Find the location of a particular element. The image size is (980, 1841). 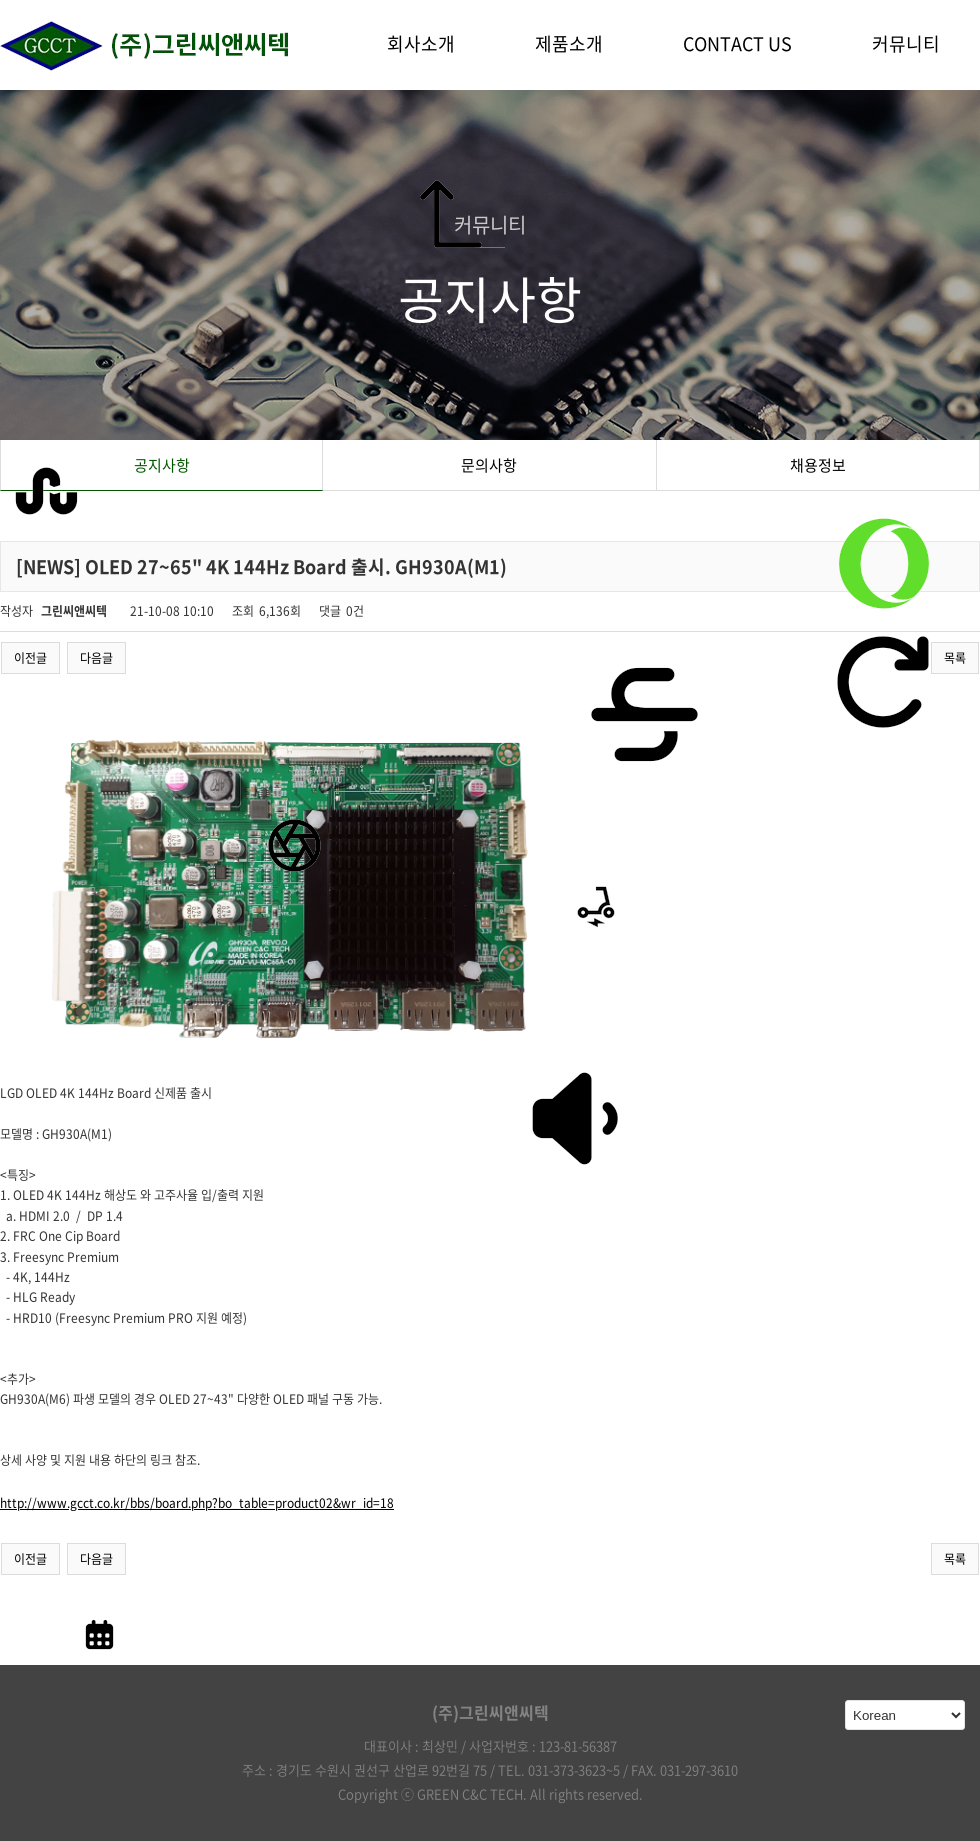

redo the last action is located at coordinates (883, 682).